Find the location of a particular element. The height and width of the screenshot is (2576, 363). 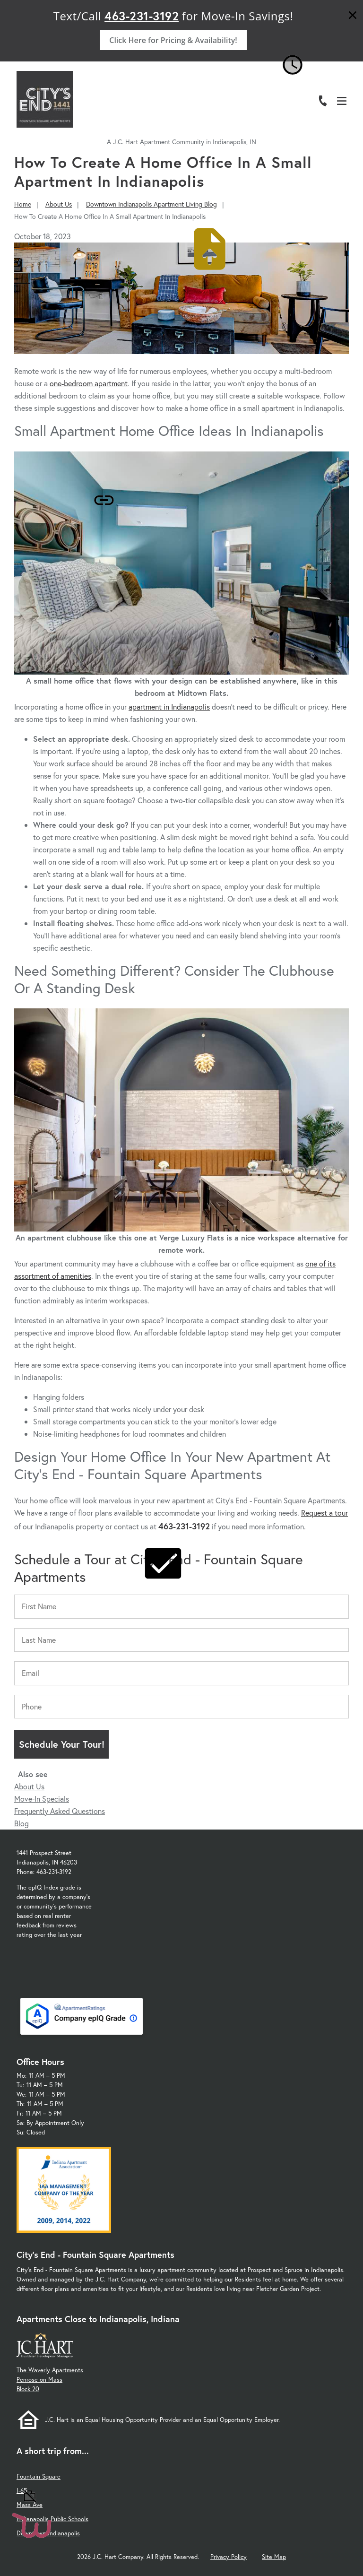

open the Wish shopping app is located at coordinates (32, 2525).